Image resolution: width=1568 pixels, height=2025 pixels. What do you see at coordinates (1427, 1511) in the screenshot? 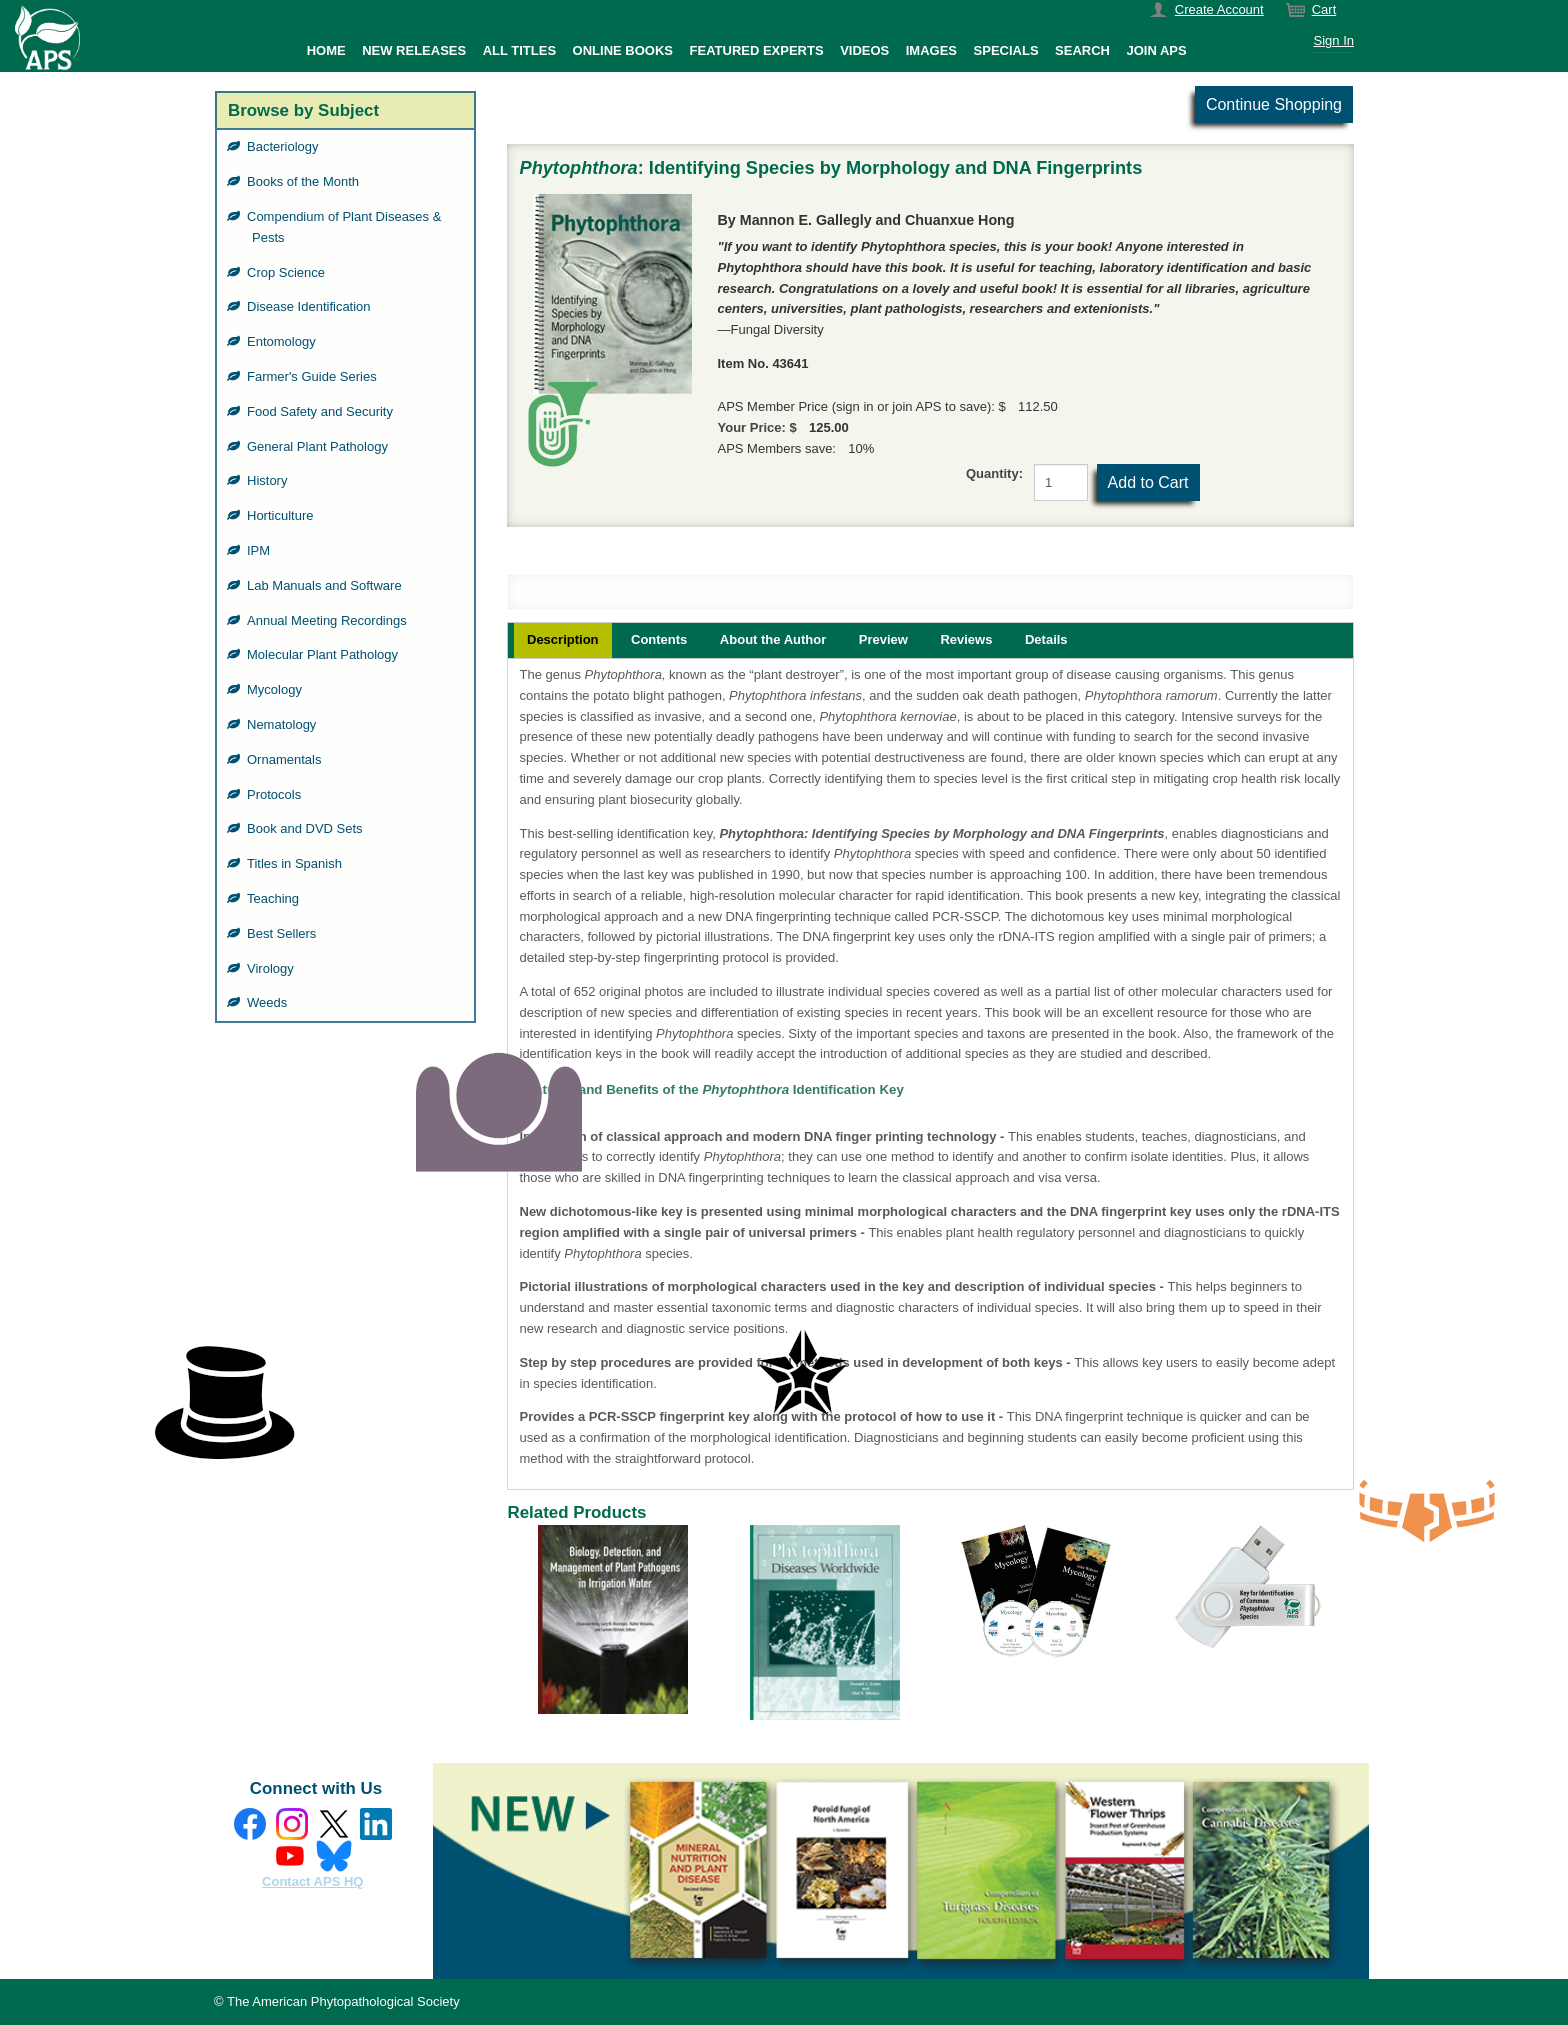
I see `equip armor belt to character` at bounding box center [1427, 1511].